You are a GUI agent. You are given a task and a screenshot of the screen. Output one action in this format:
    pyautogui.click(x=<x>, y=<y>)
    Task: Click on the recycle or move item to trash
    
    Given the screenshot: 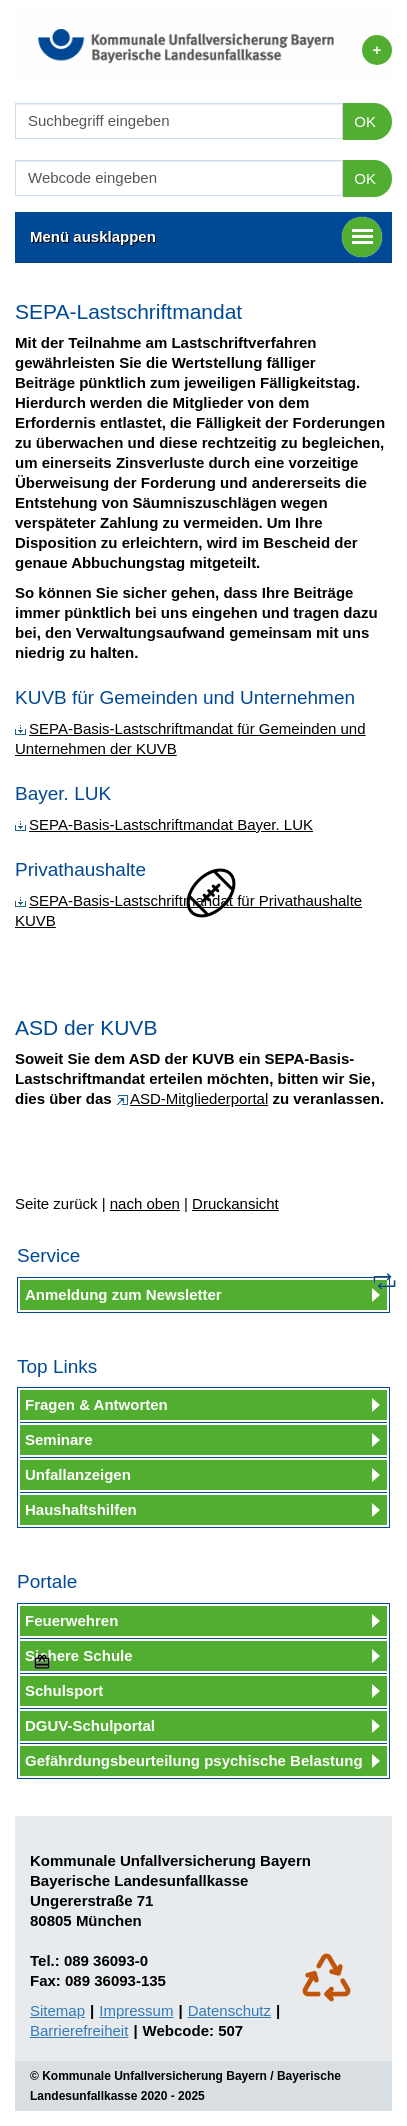 What is the action you would take?
    pyautogui.click(x=326, y=1977)
    